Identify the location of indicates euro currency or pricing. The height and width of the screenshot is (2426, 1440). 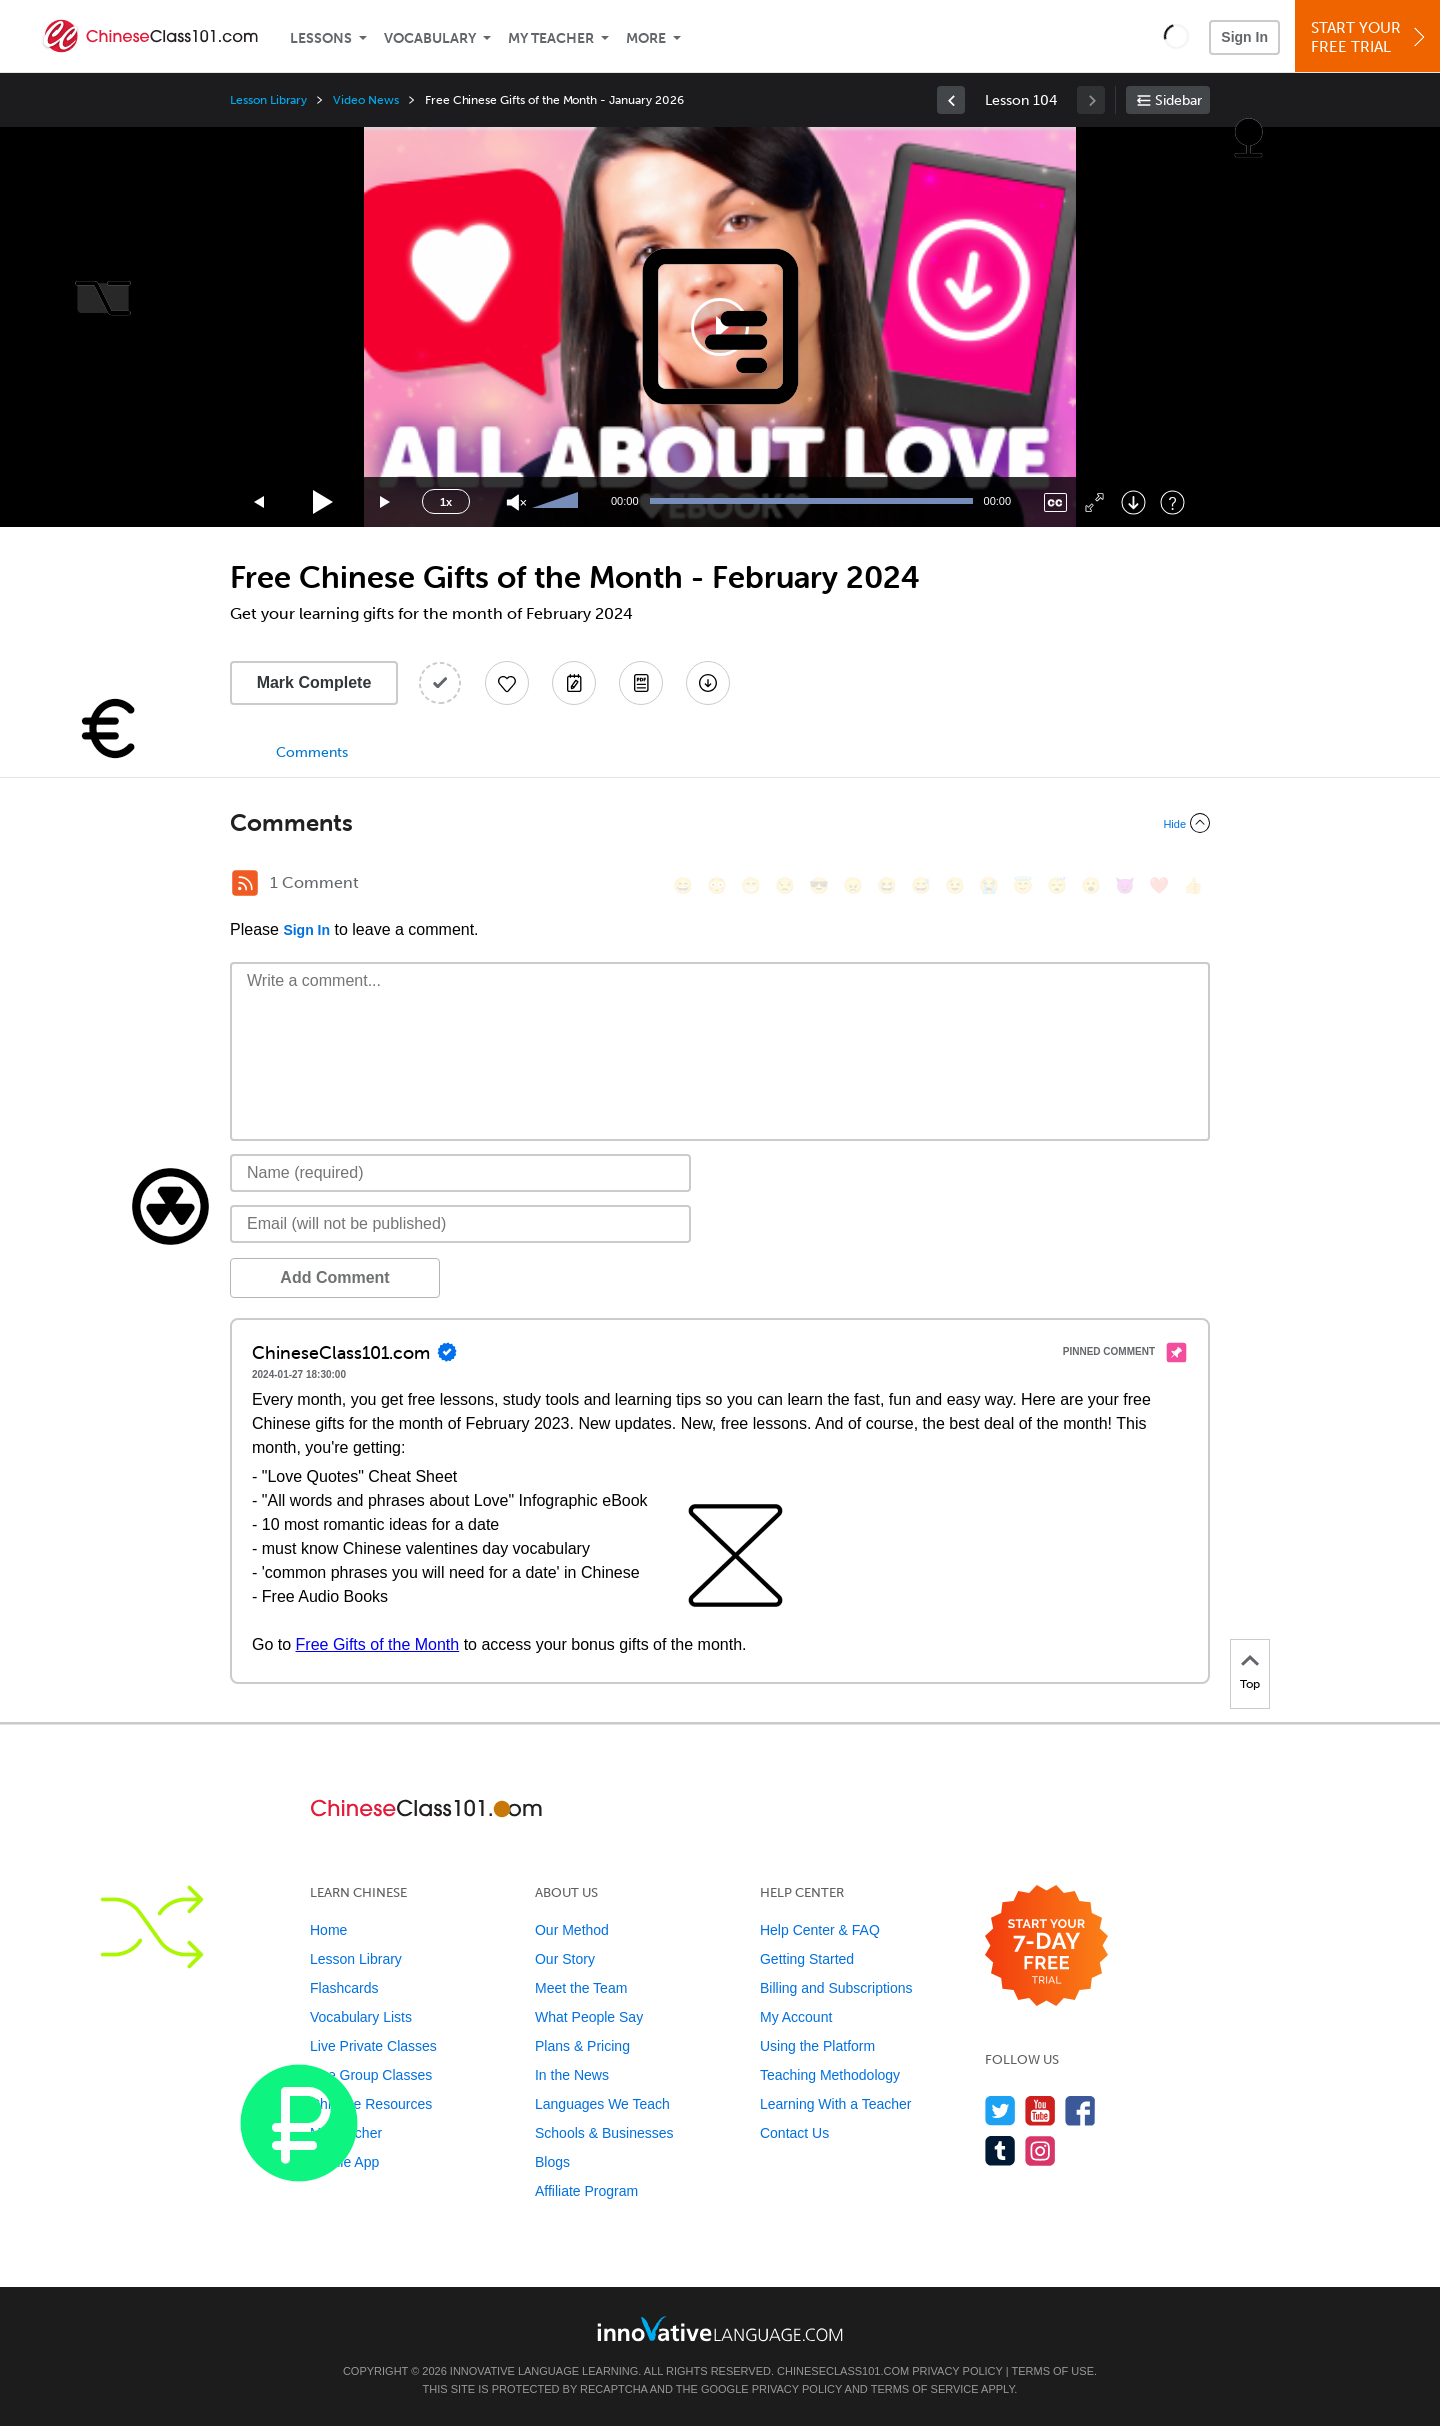
(111, 728).